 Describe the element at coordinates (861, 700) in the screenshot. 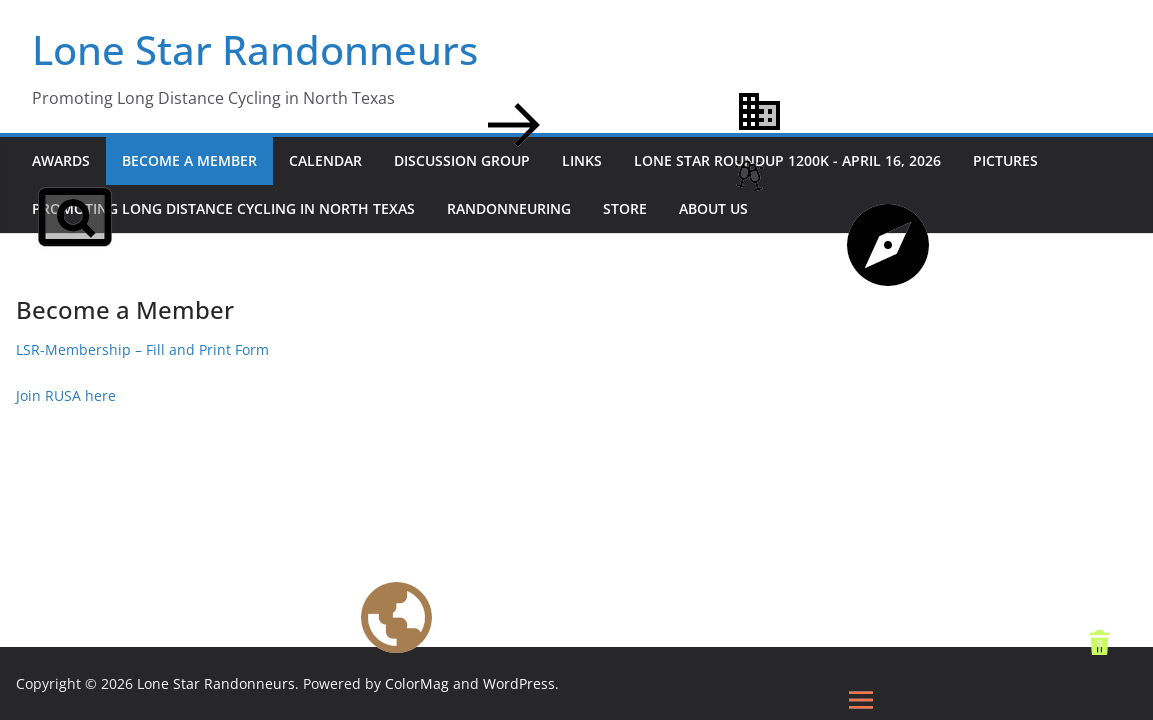

I see `open navigation menu` at that location.